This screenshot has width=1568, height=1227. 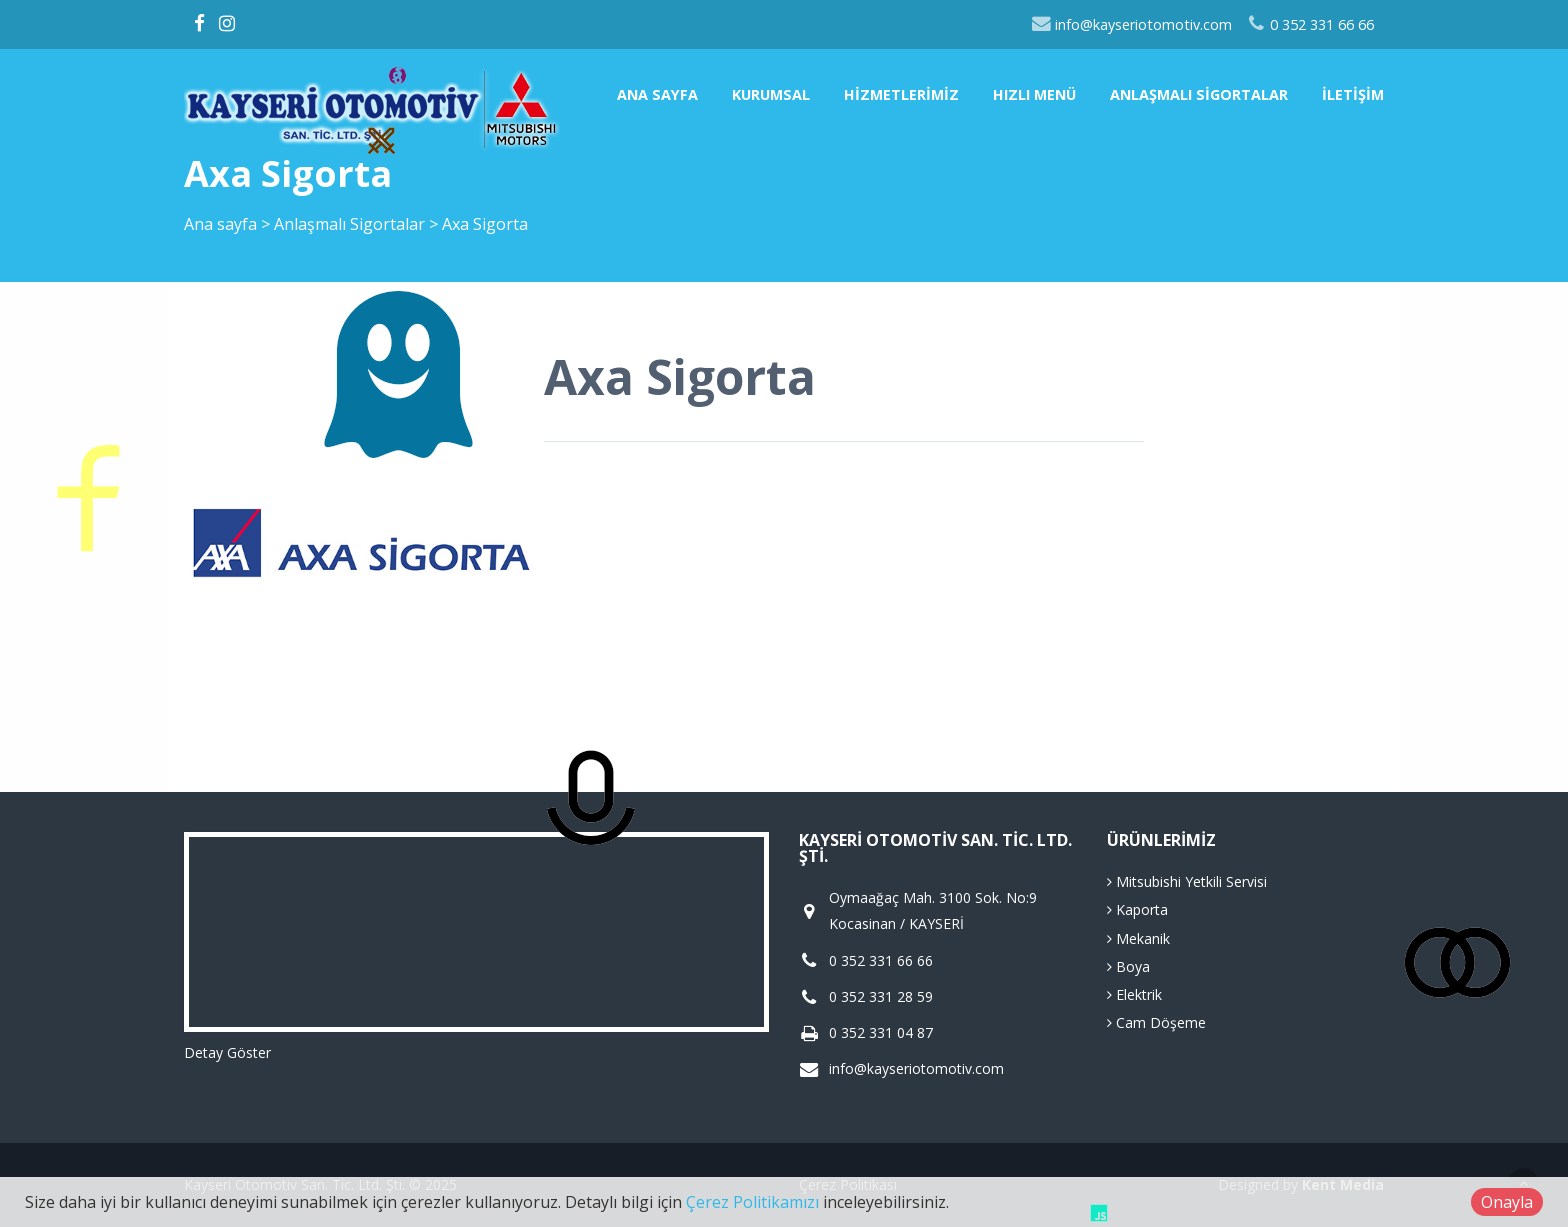 I want to click on javascript programming language logo, so click(x=1099, y=1213).